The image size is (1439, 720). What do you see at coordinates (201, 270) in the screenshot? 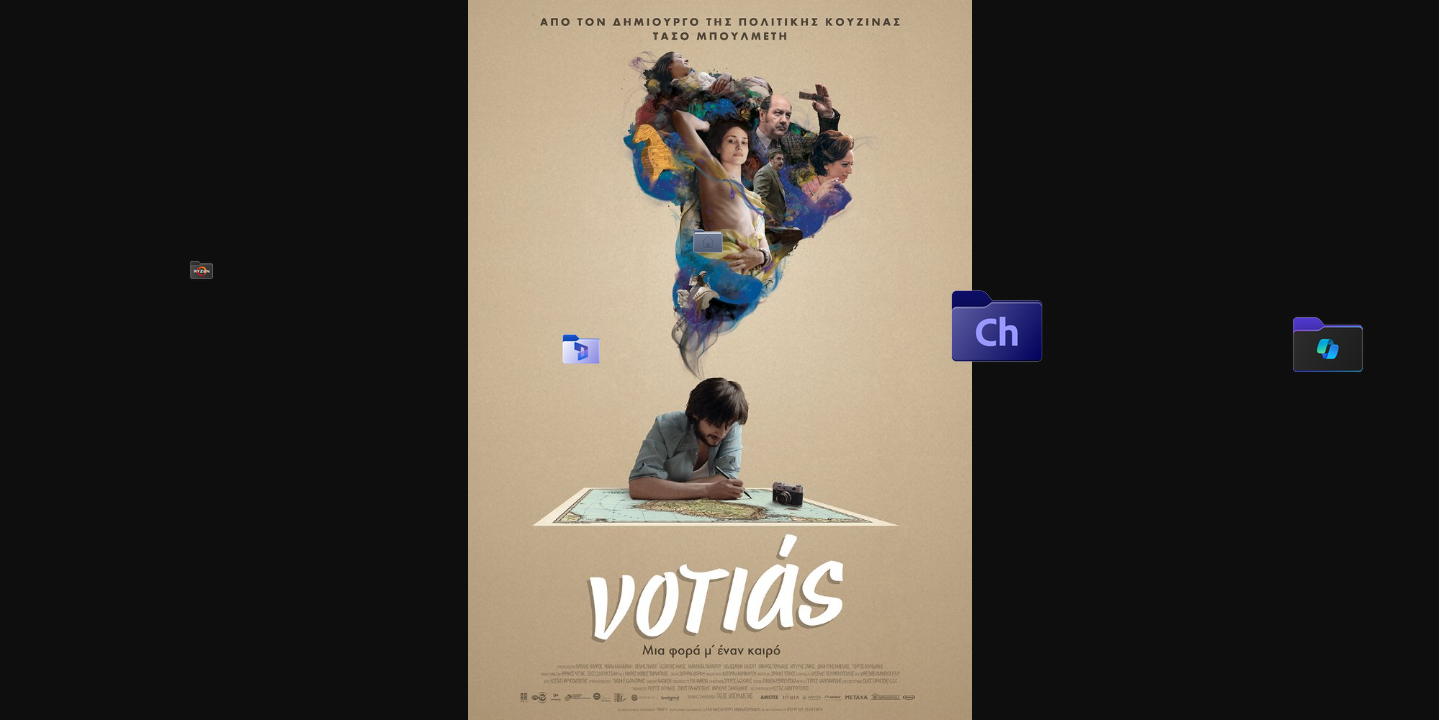
I see `folder containing AMD Ryzen-related files or software` at bounding box center [201, 270].